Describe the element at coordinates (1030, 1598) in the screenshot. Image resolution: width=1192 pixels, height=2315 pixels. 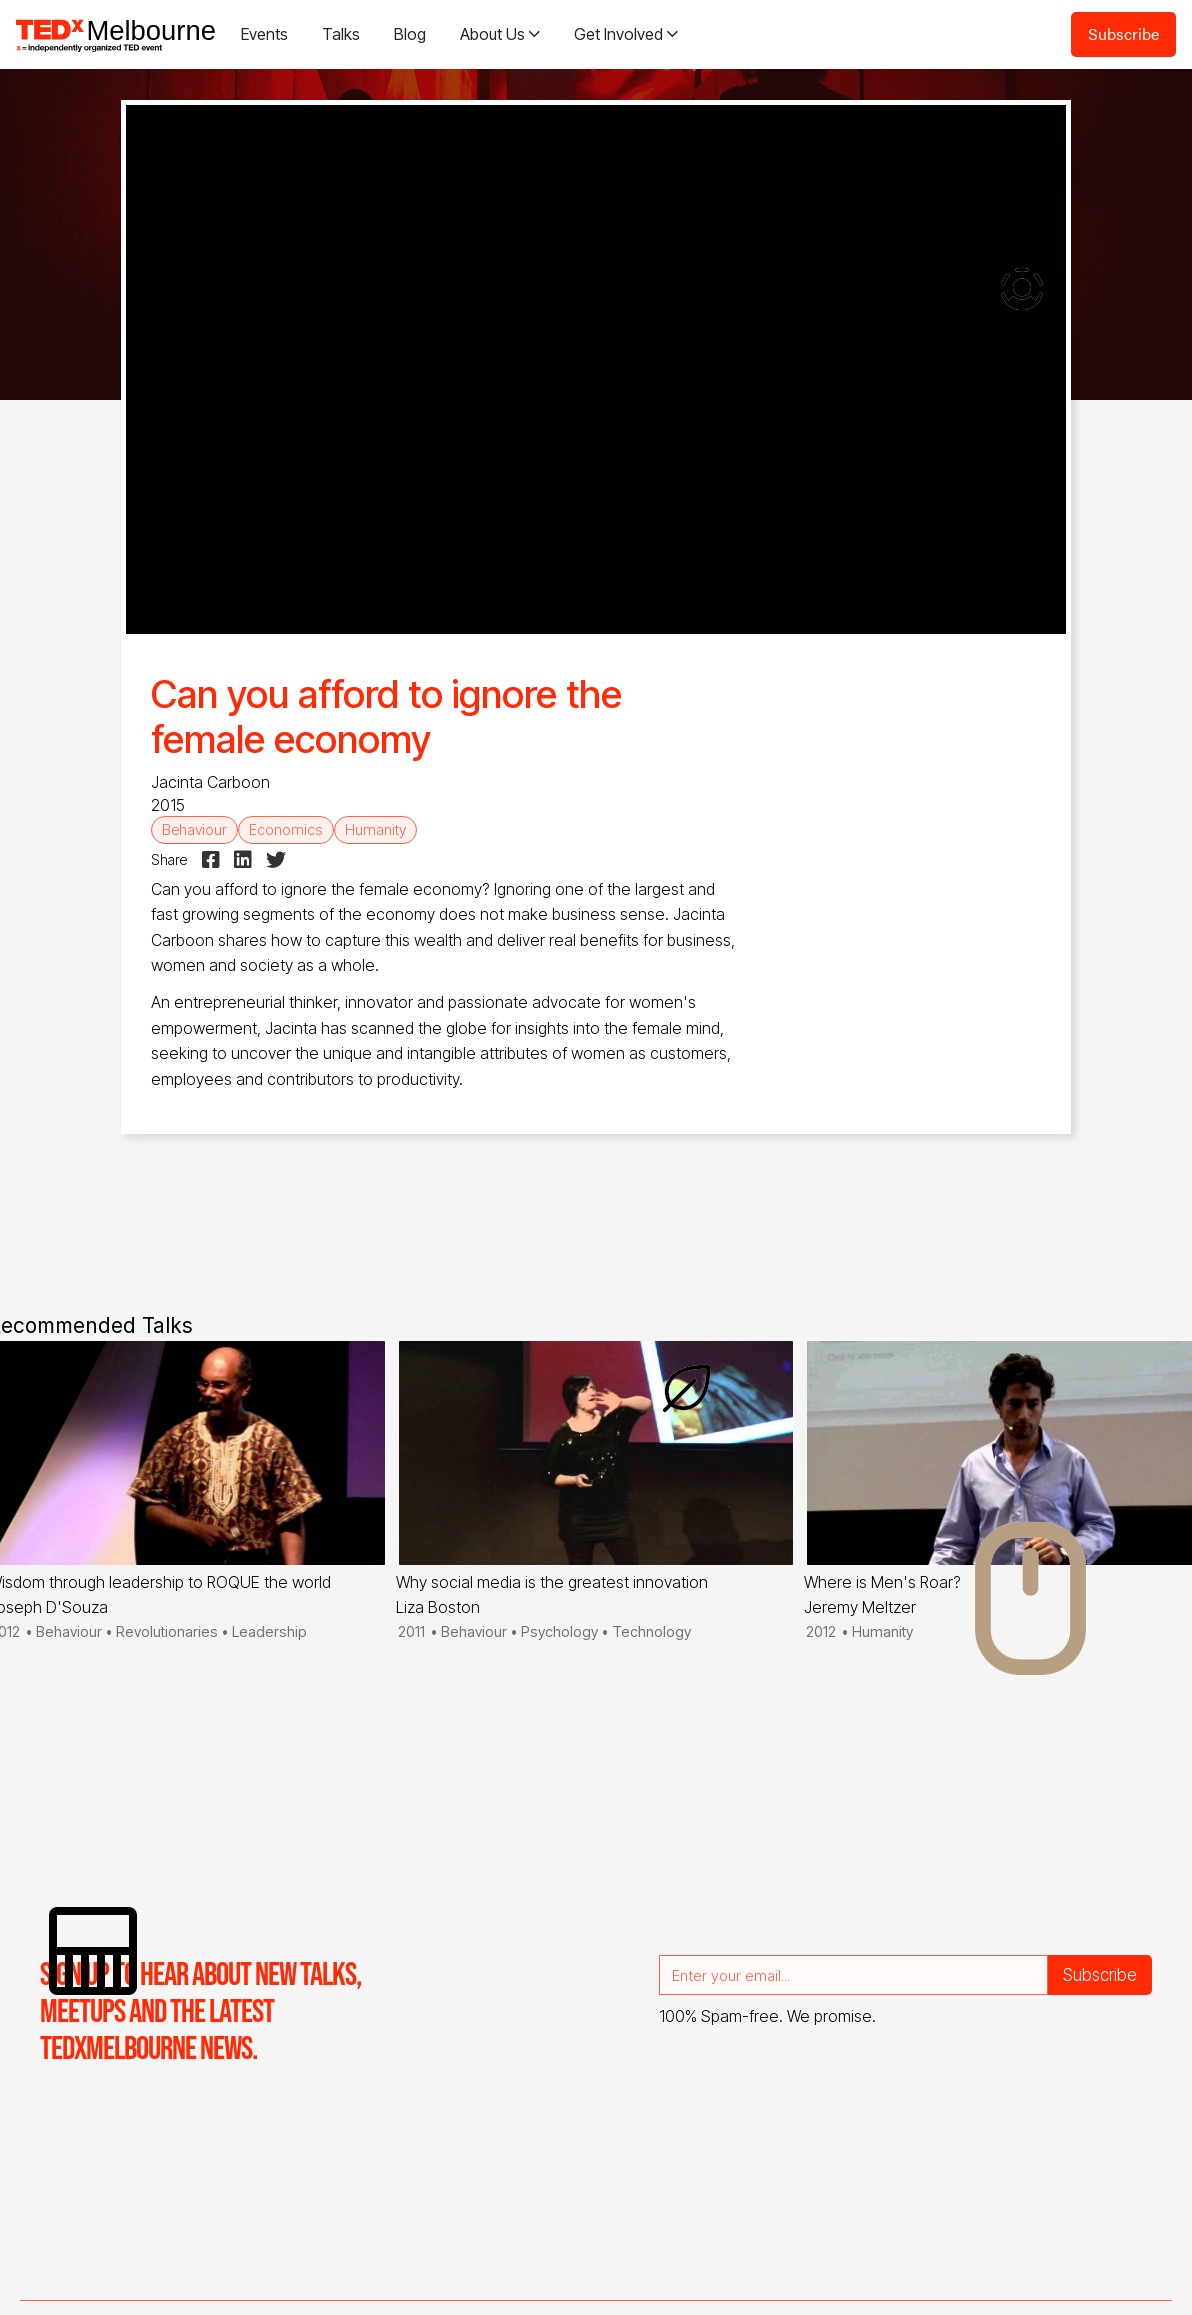
I see `mouse input device indicator` at that location.